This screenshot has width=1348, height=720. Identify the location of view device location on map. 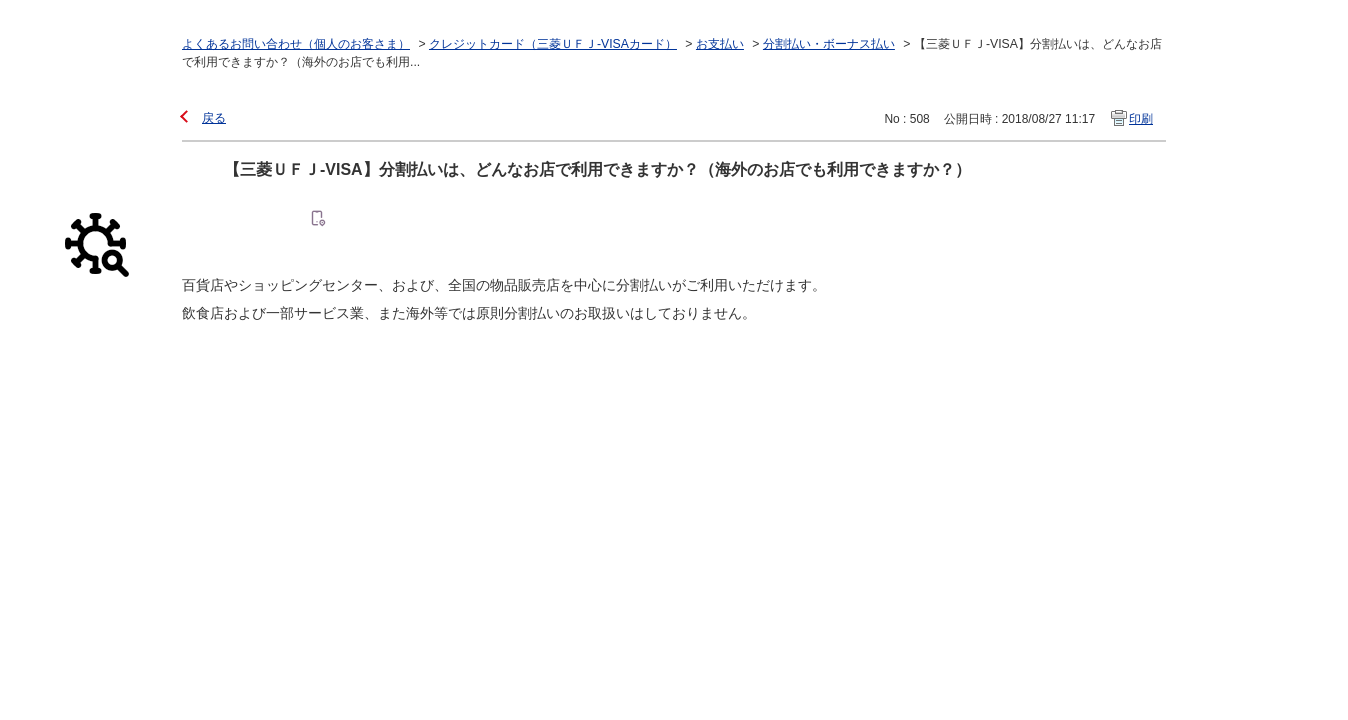
(317, 218).